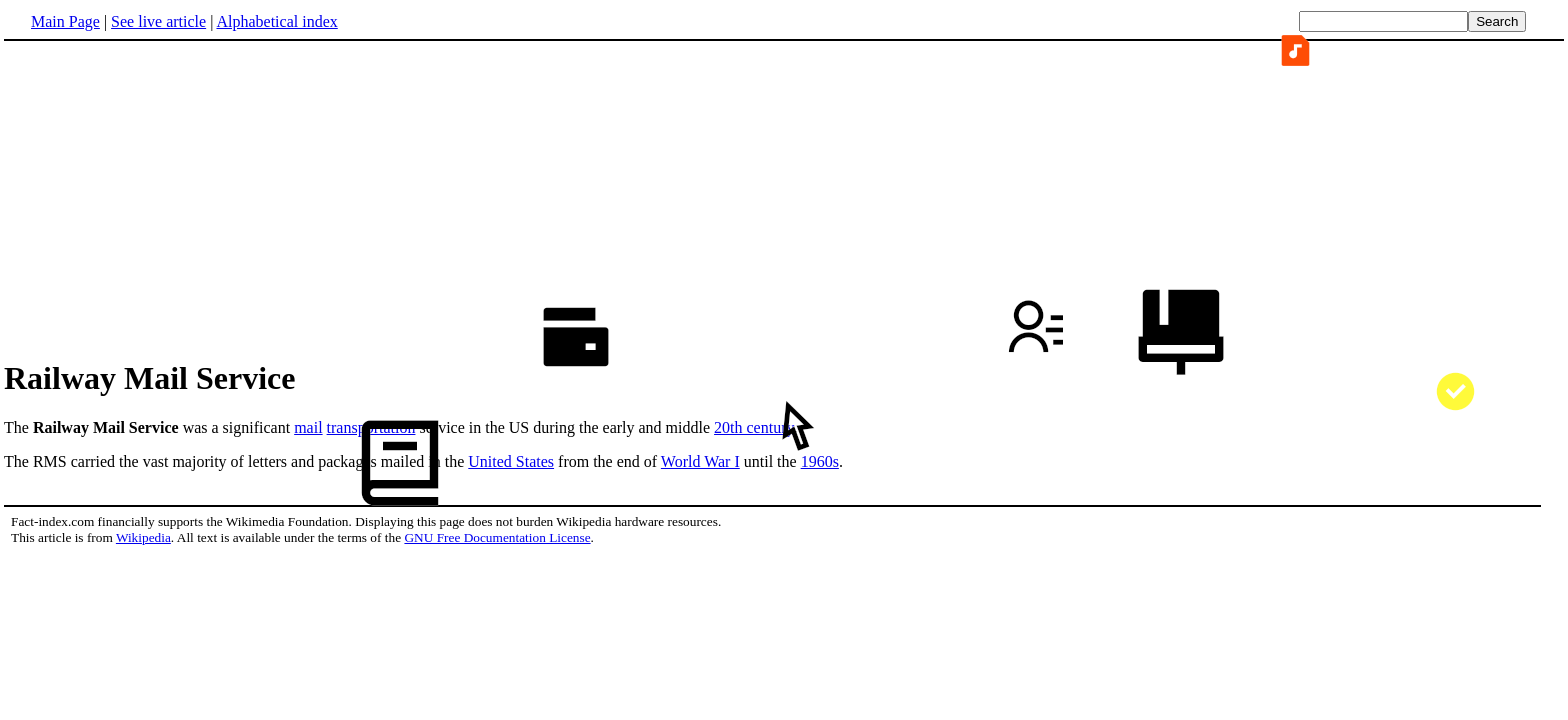  I want to click on cursor pointer indicating selection mode, so click(795, 426).